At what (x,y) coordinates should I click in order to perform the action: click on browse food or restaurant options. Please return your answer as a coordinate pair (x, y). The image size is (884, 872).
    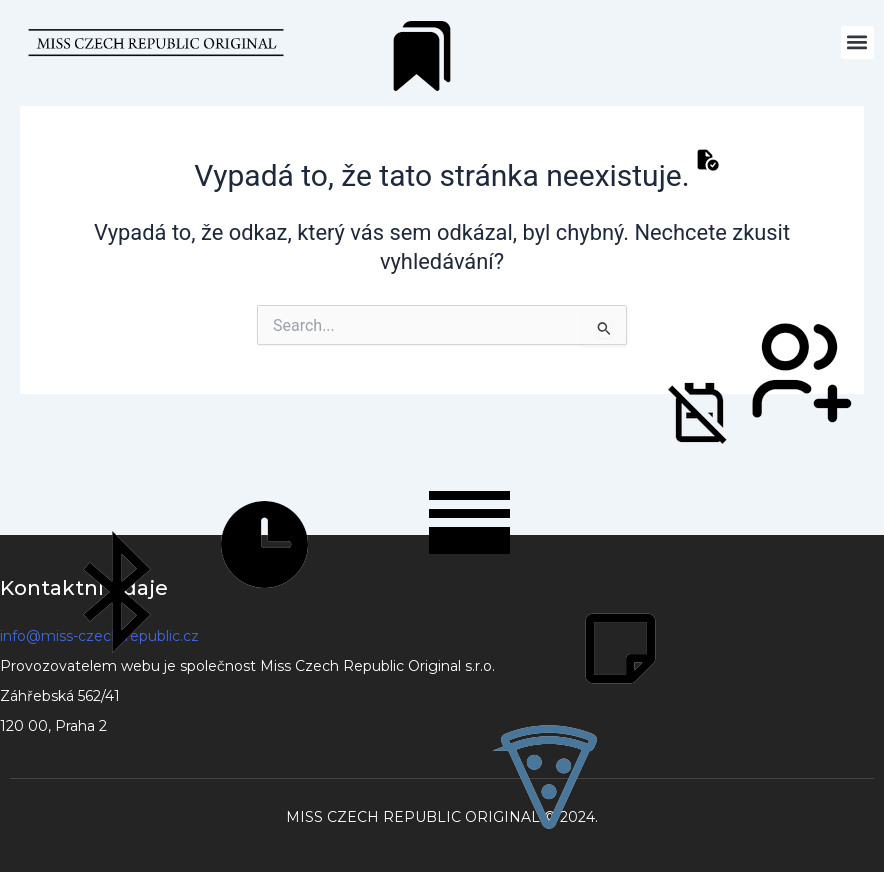
    Looking at the image, I should click on (549, 777).